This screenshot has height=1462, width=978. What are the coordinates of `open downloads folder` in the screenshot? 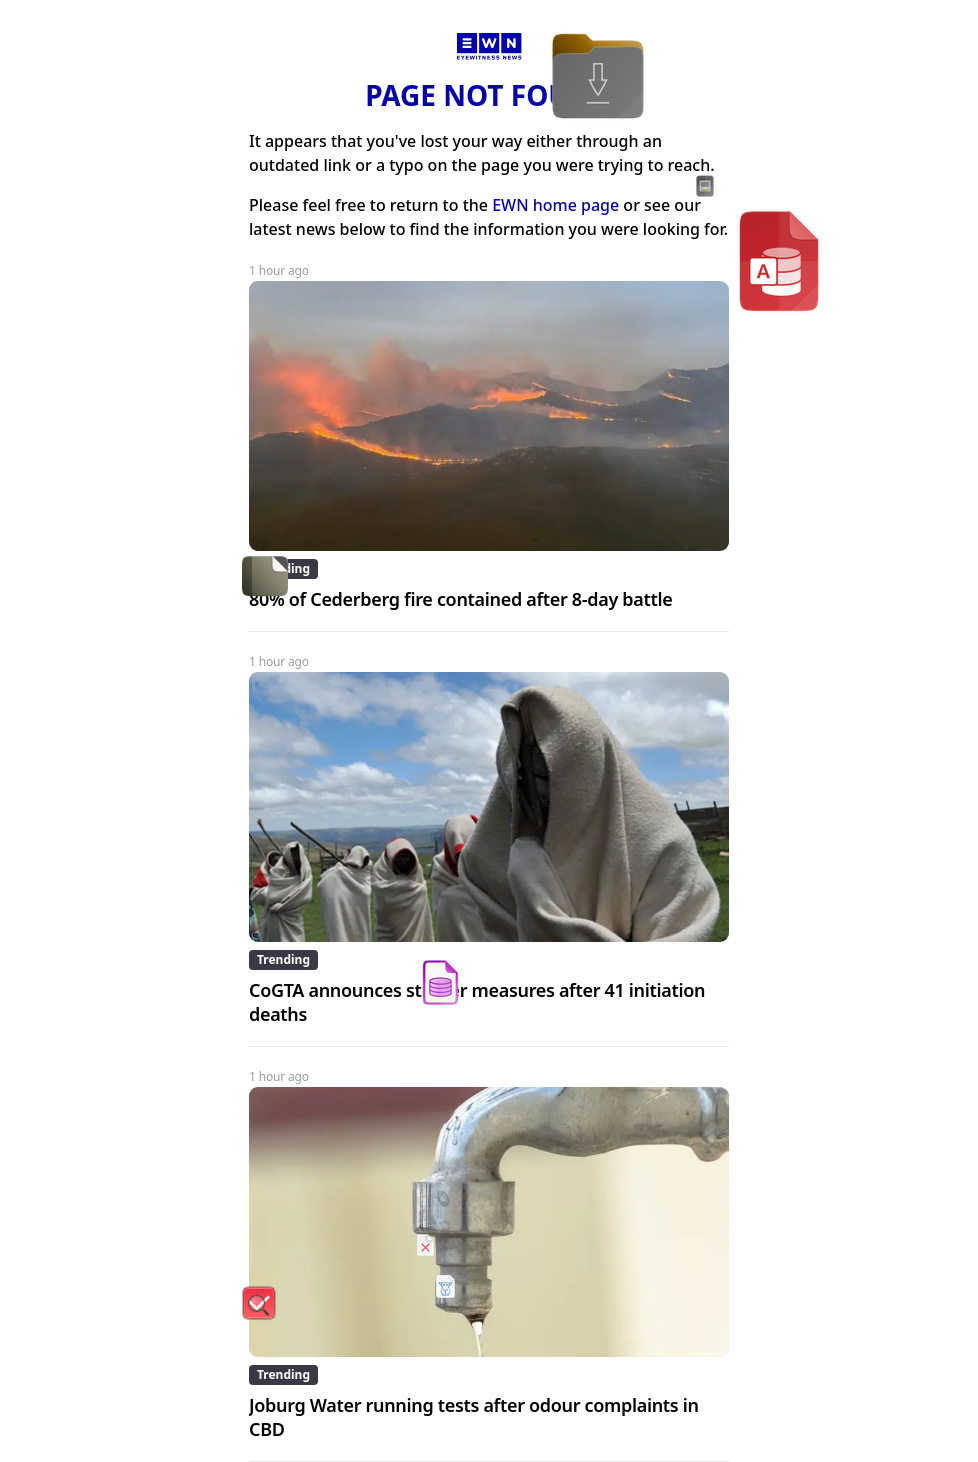 It's located at (598, 76).